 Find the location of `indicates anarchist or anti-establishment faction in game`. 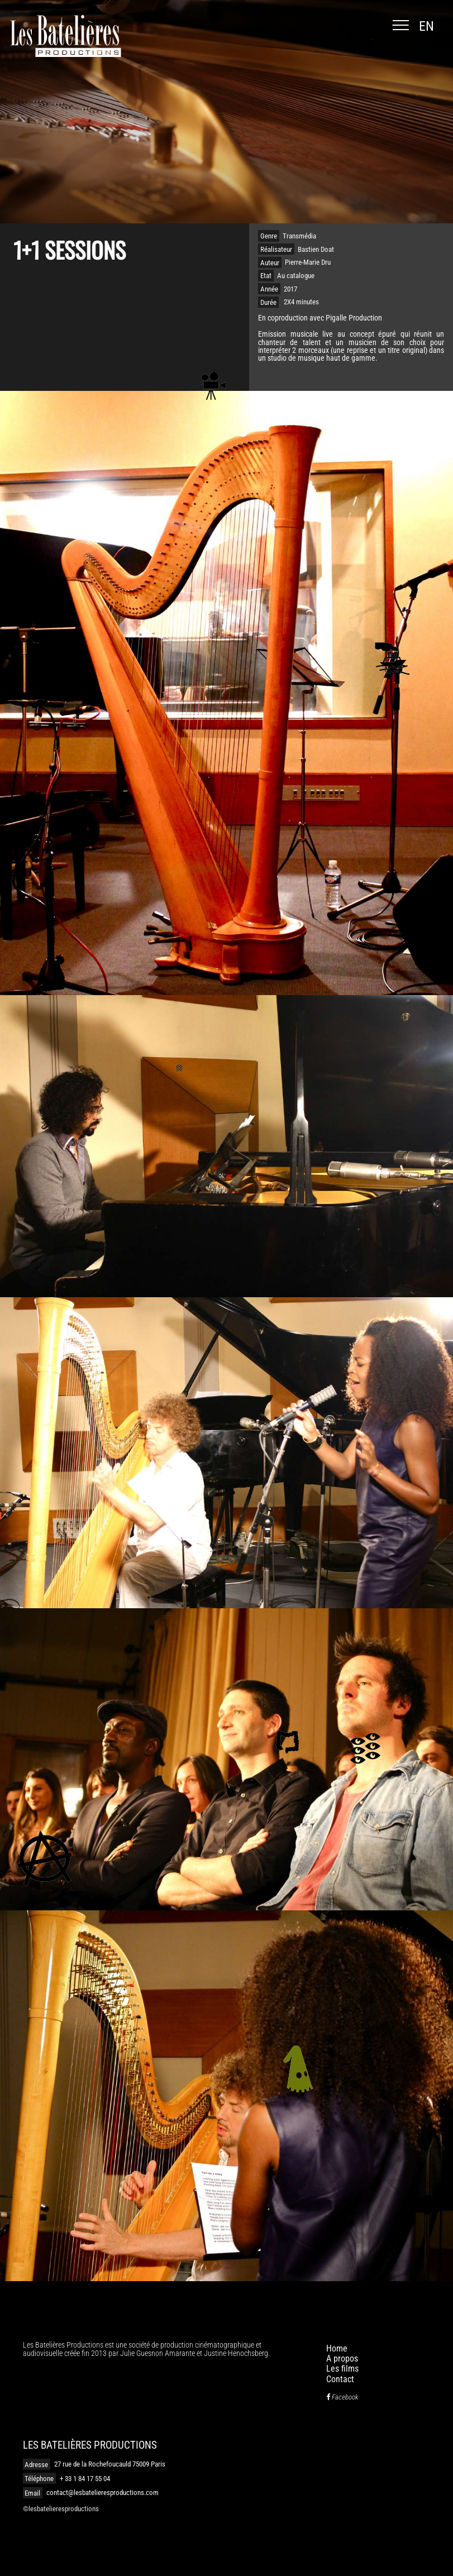

indicates anarchist or anti-establishment faction in game is located at coordinates (45, 1858).